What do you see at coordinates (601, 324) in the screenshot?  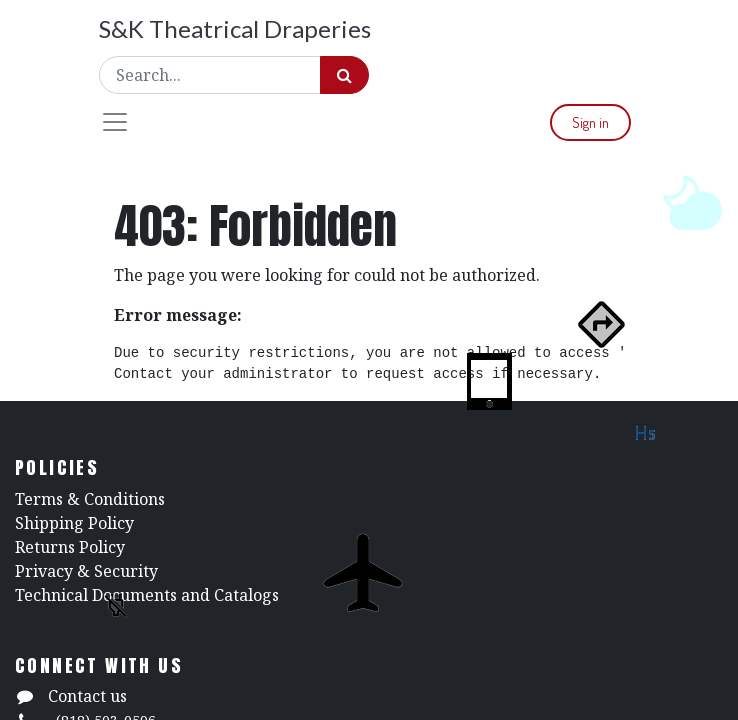 I see `get directions to a location` at bounding box center [601, 324].